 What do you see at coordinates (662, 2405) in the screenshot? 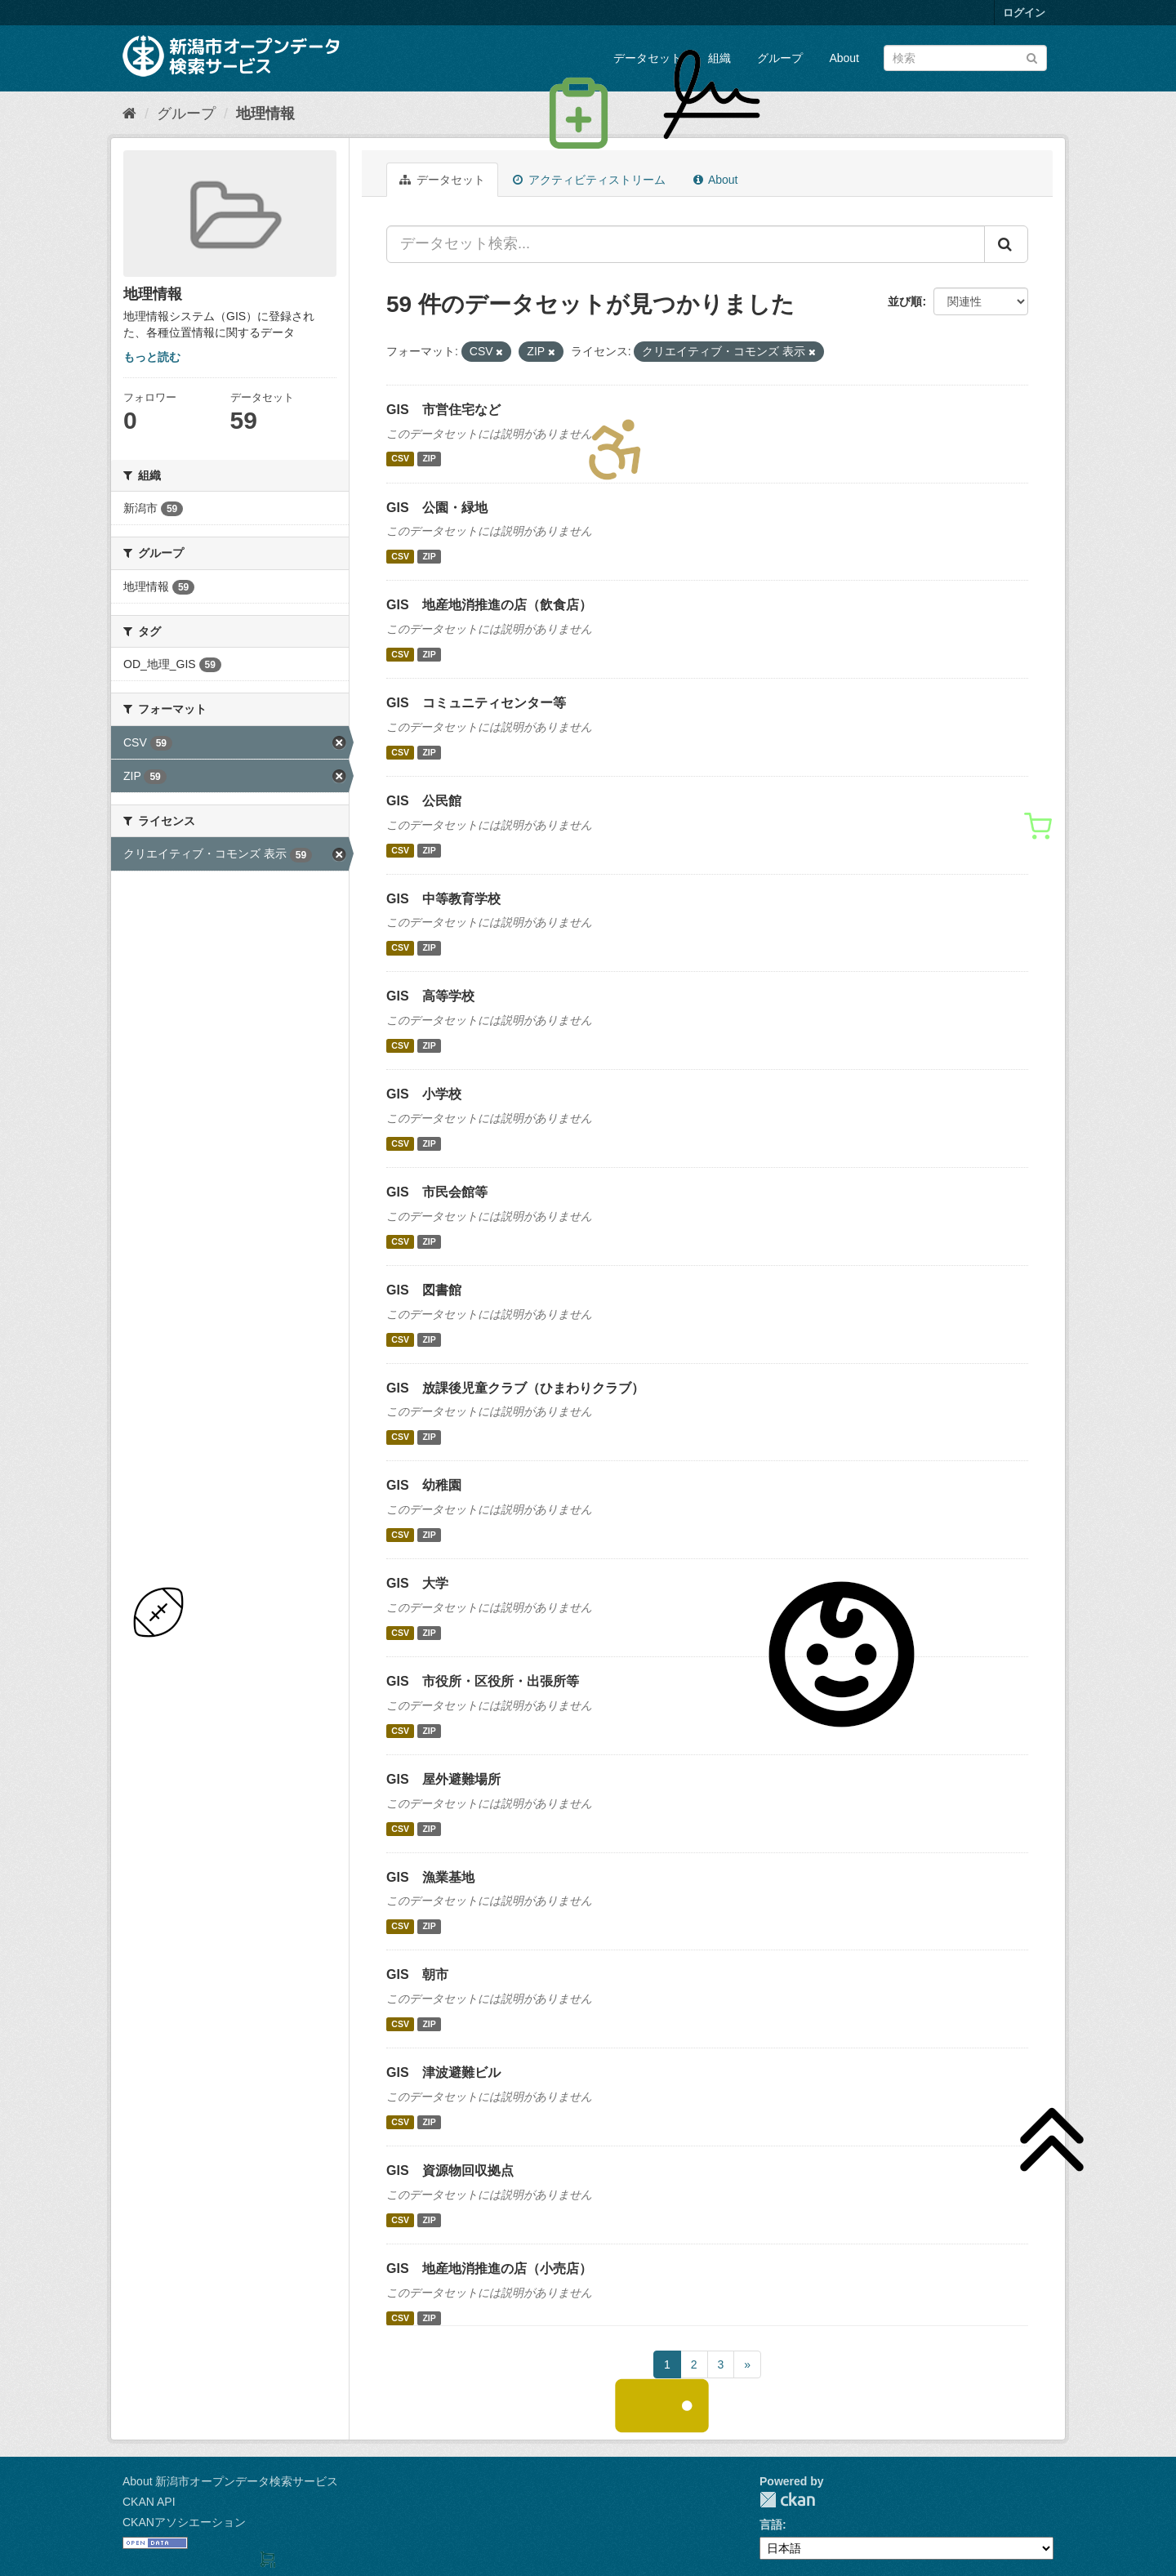
I see `access storage or disk management` at bounding box center [662, 2405].